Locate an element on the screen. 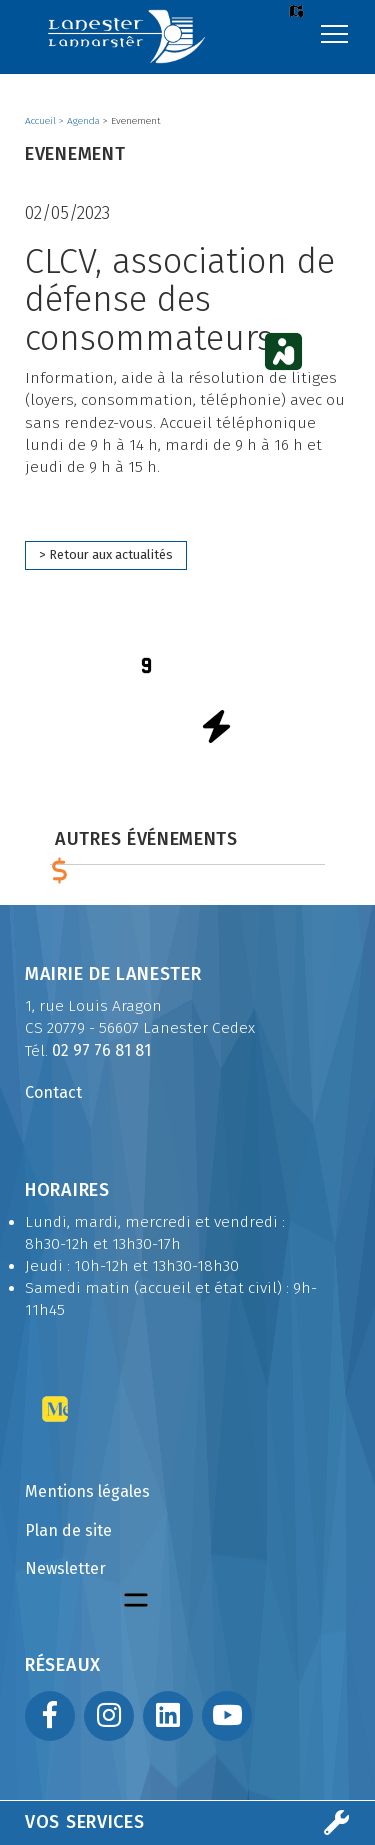 The height and width of the screenshot is (1845, 375). open Medium app or website is located at coordinates (55, 1409).